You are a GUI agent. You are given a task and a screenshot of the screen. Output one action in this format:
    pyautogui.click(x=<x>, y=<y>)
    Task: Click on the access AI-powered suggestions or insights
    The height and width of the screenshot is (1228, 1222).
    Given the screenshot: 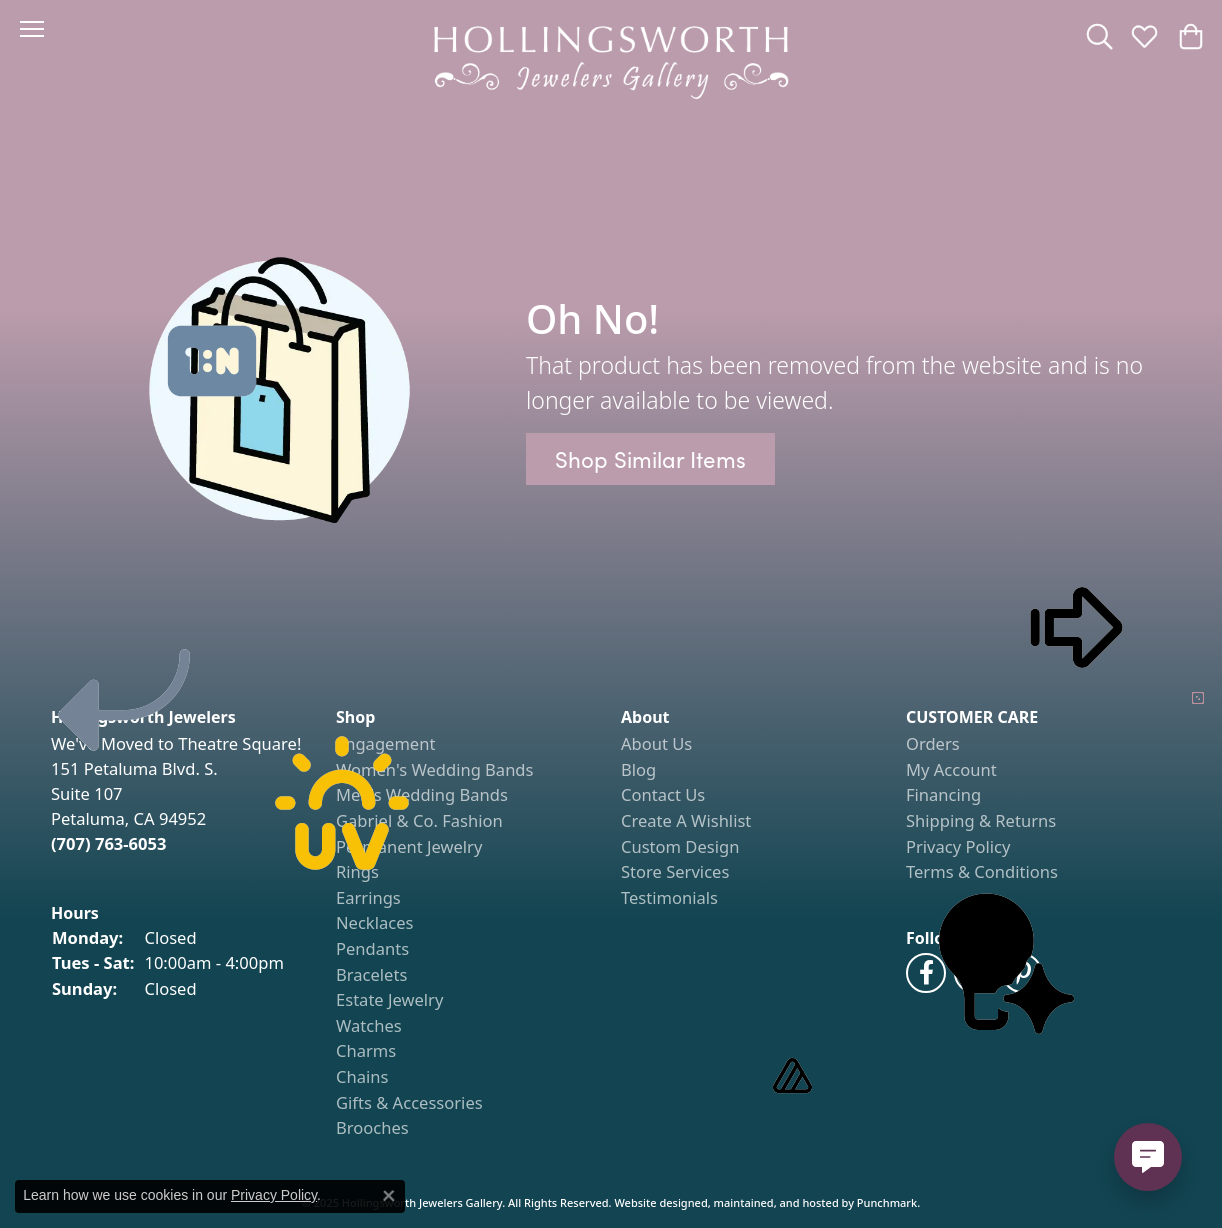 What is the action you would take?
    pyautogui.click(x=1002, y=967)
    